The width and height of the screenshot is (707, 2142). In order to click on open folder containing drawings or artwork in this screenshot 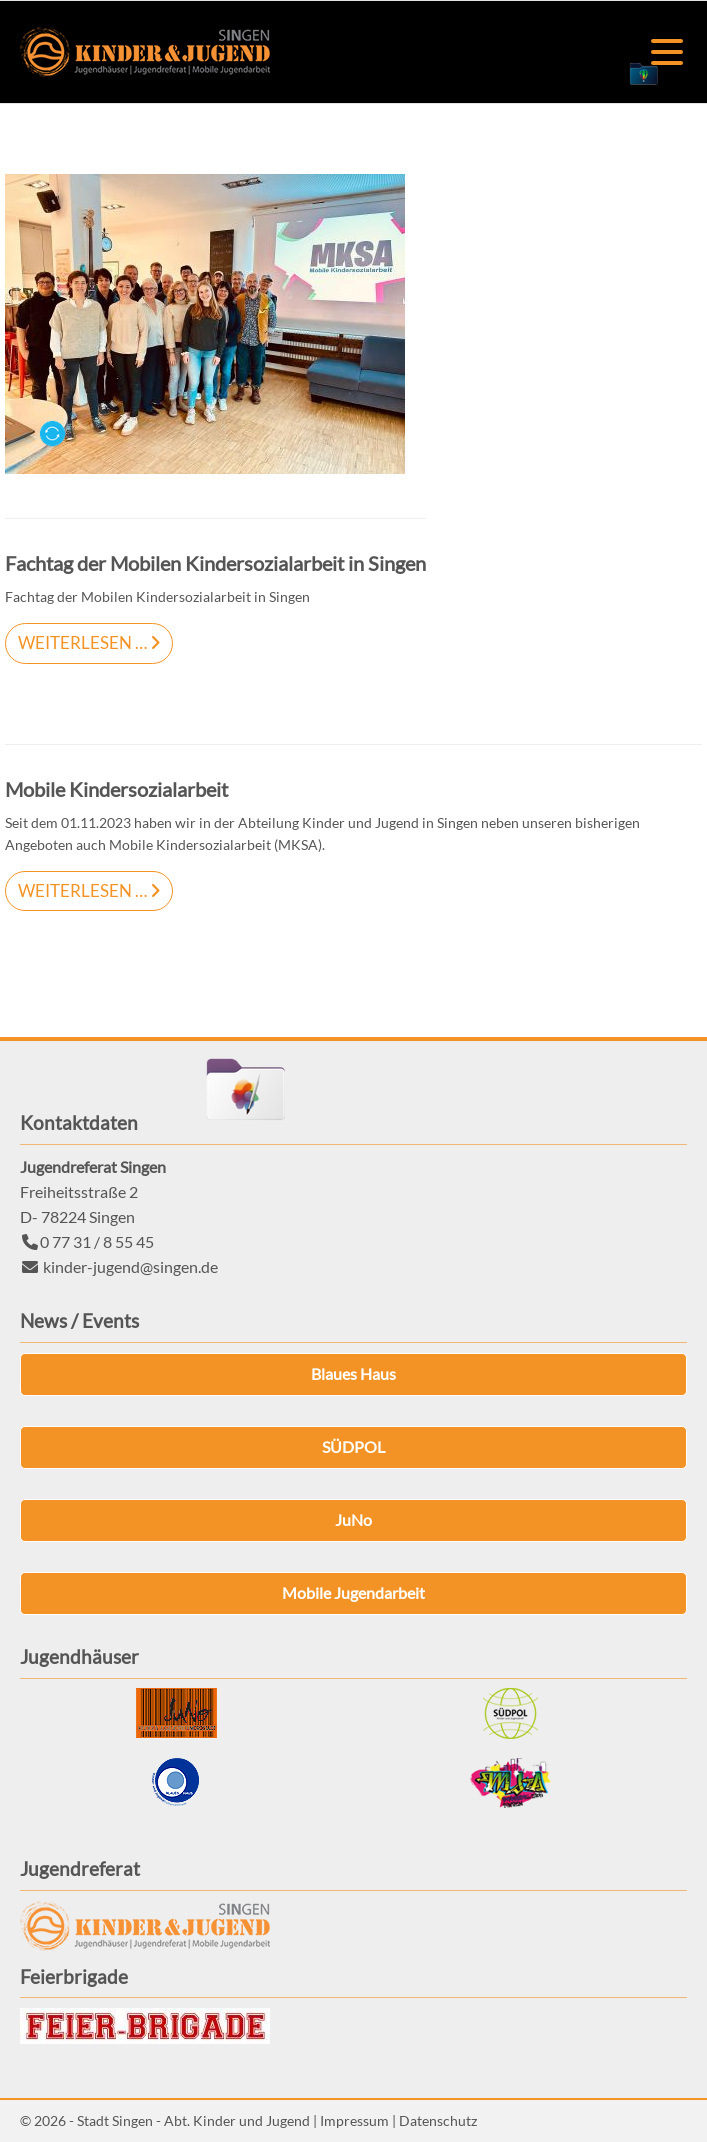, I will do `click(245, 1091)`.